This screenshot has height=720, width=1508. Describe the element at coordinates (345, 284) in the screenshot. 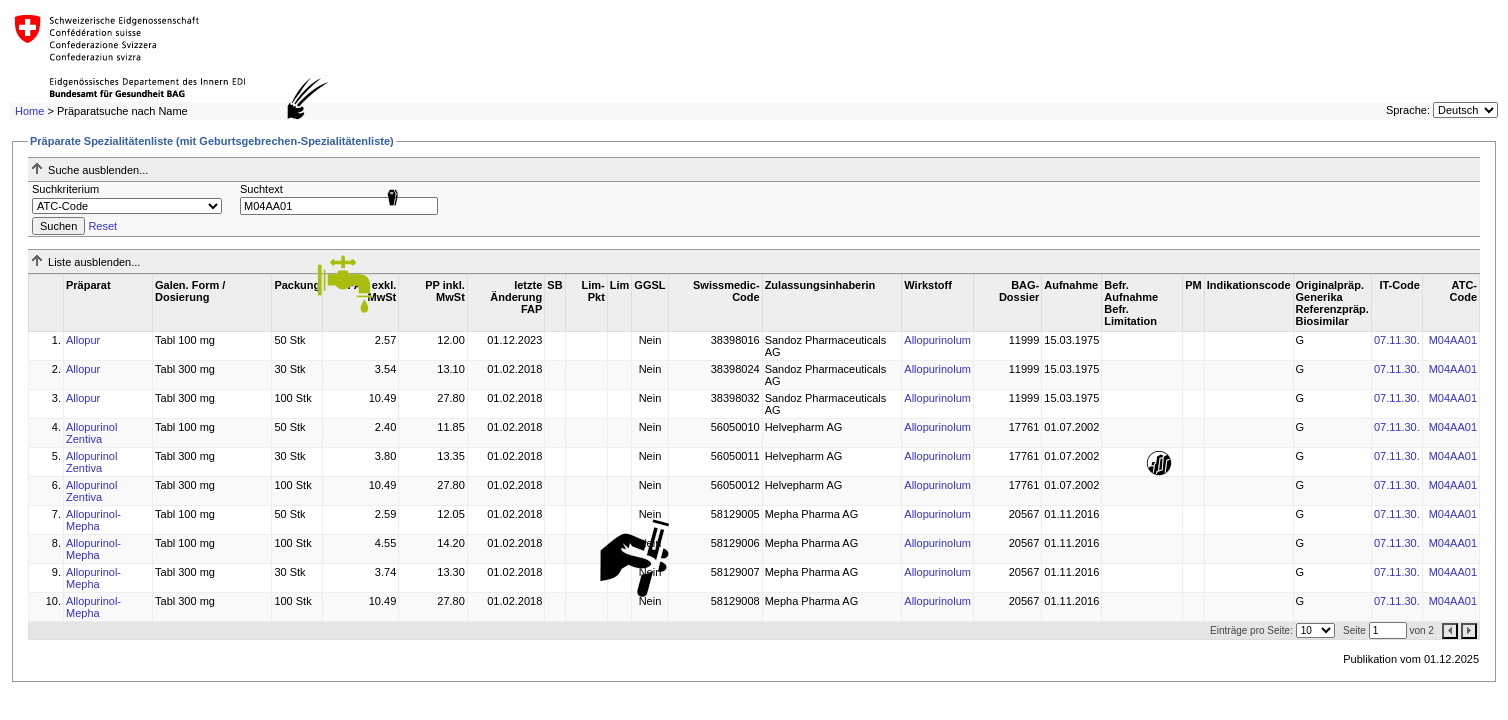

I see `water utility or plumbing settings` at that location.